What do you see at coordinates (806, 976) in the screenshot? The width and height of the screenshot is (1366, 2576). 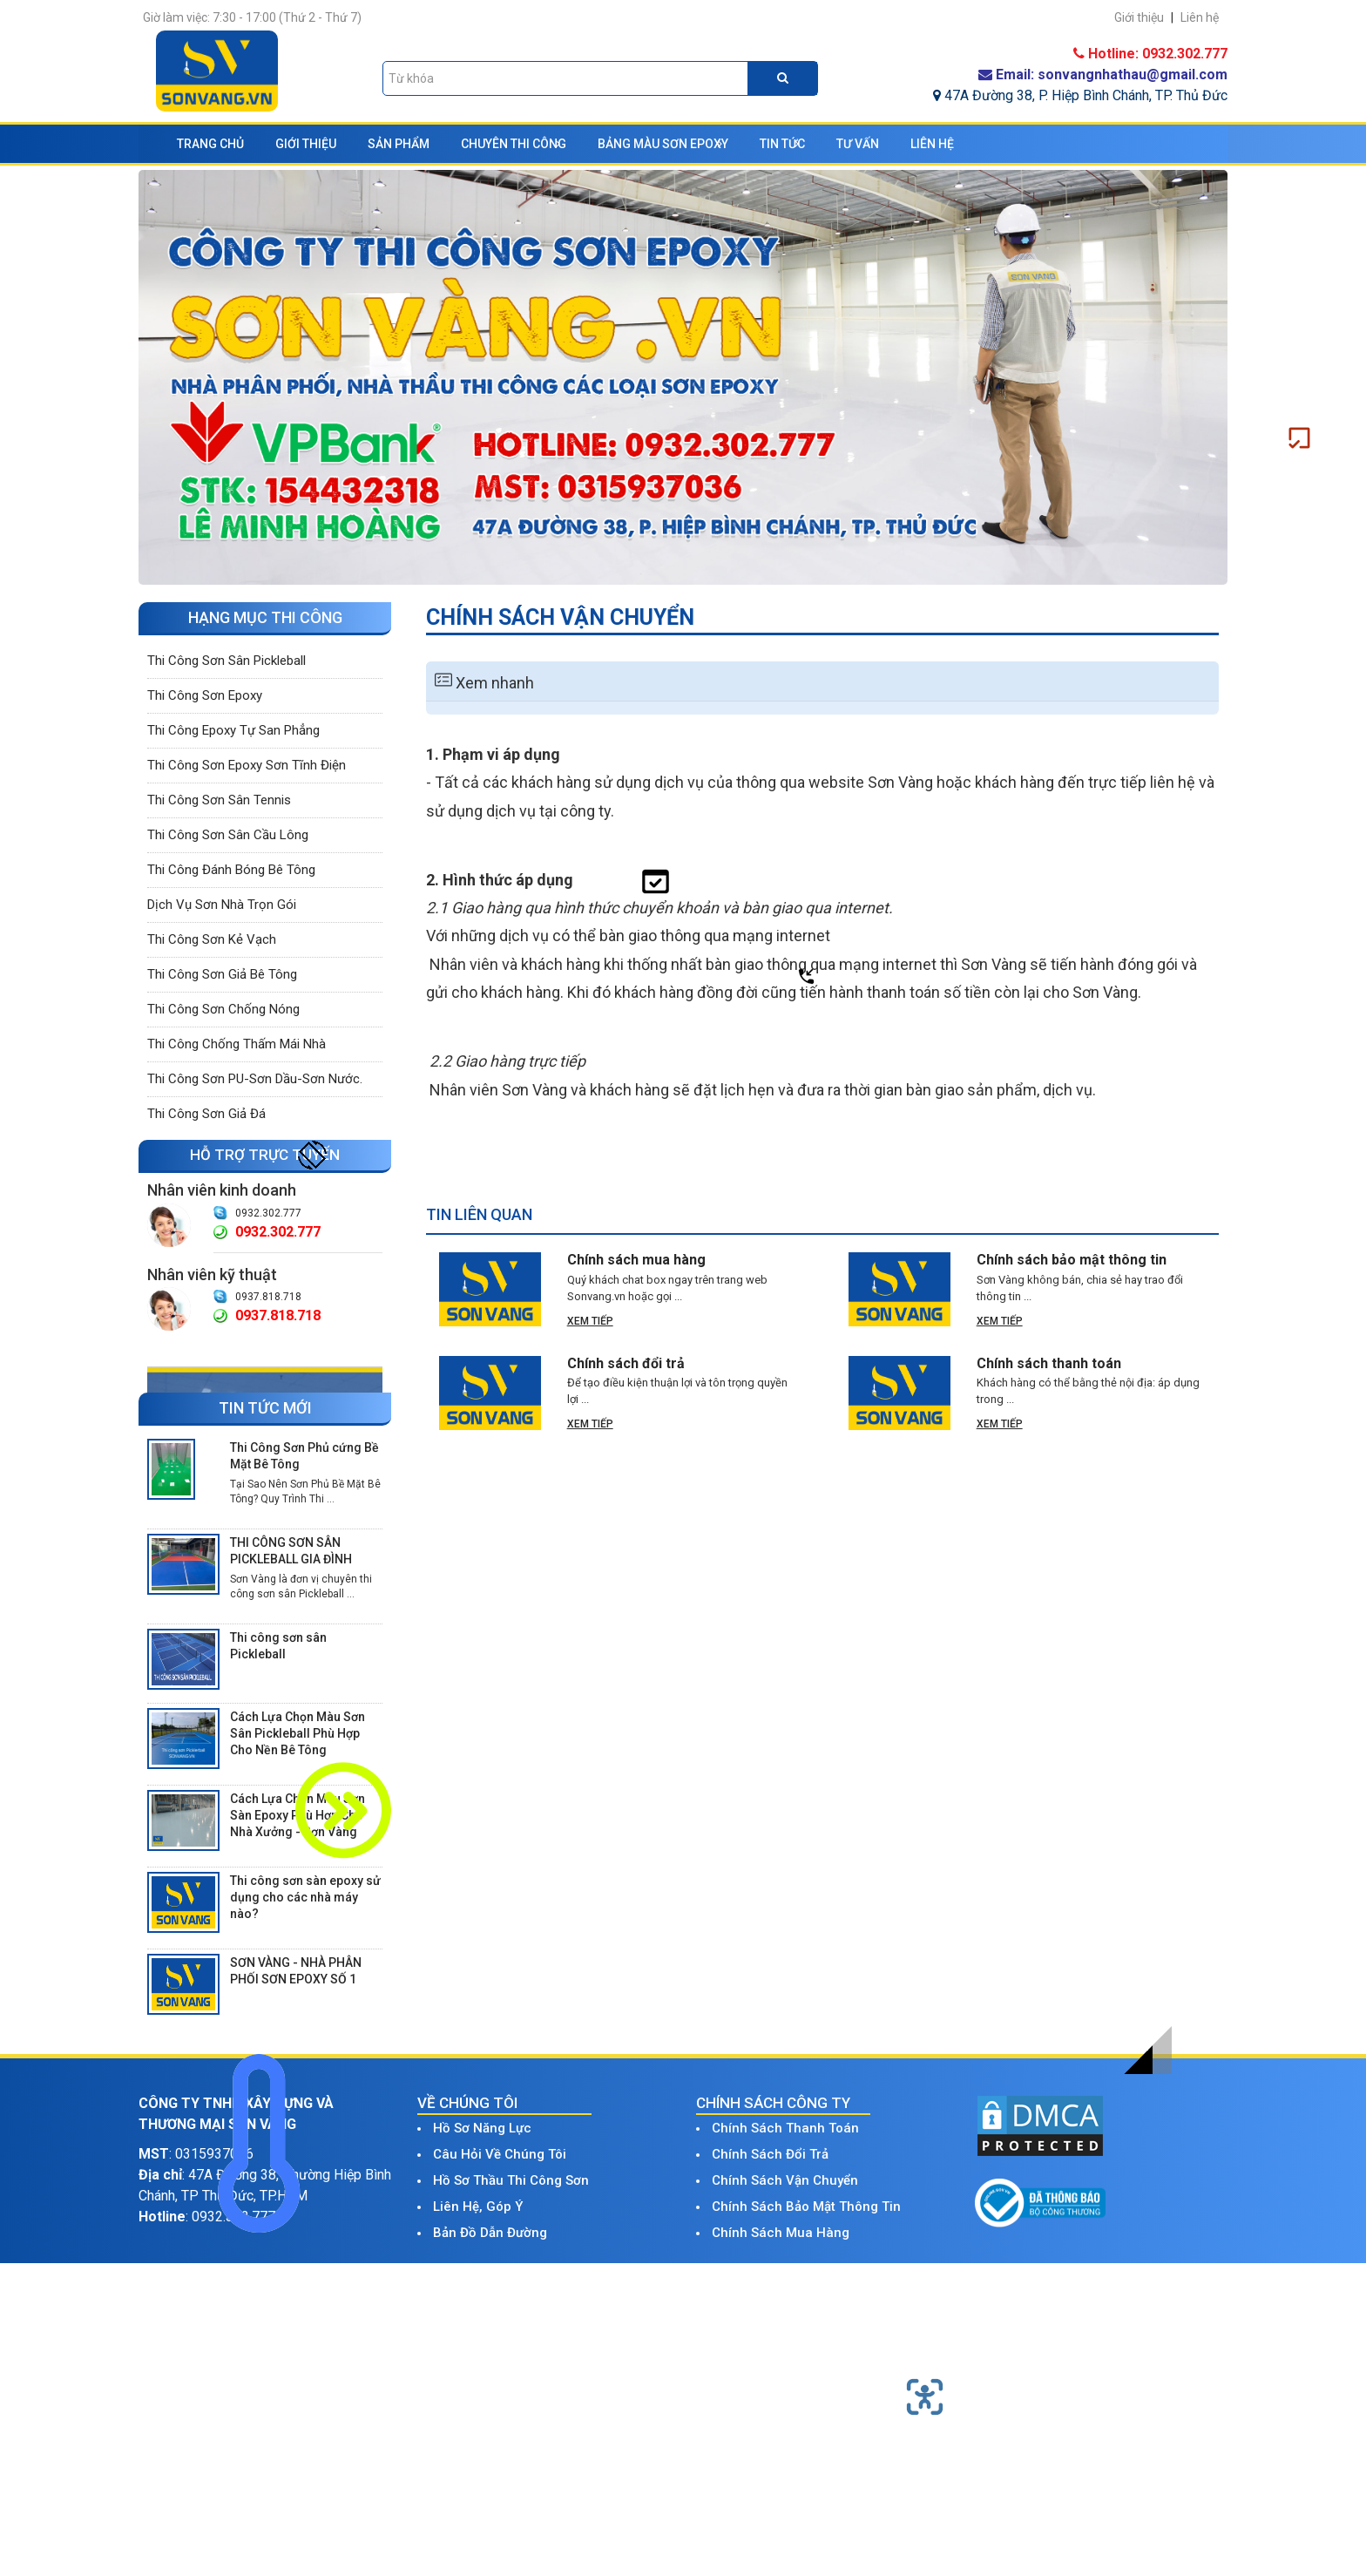 I see `indicates a missed call that needs to be returned` at bounding box center [806, 976].